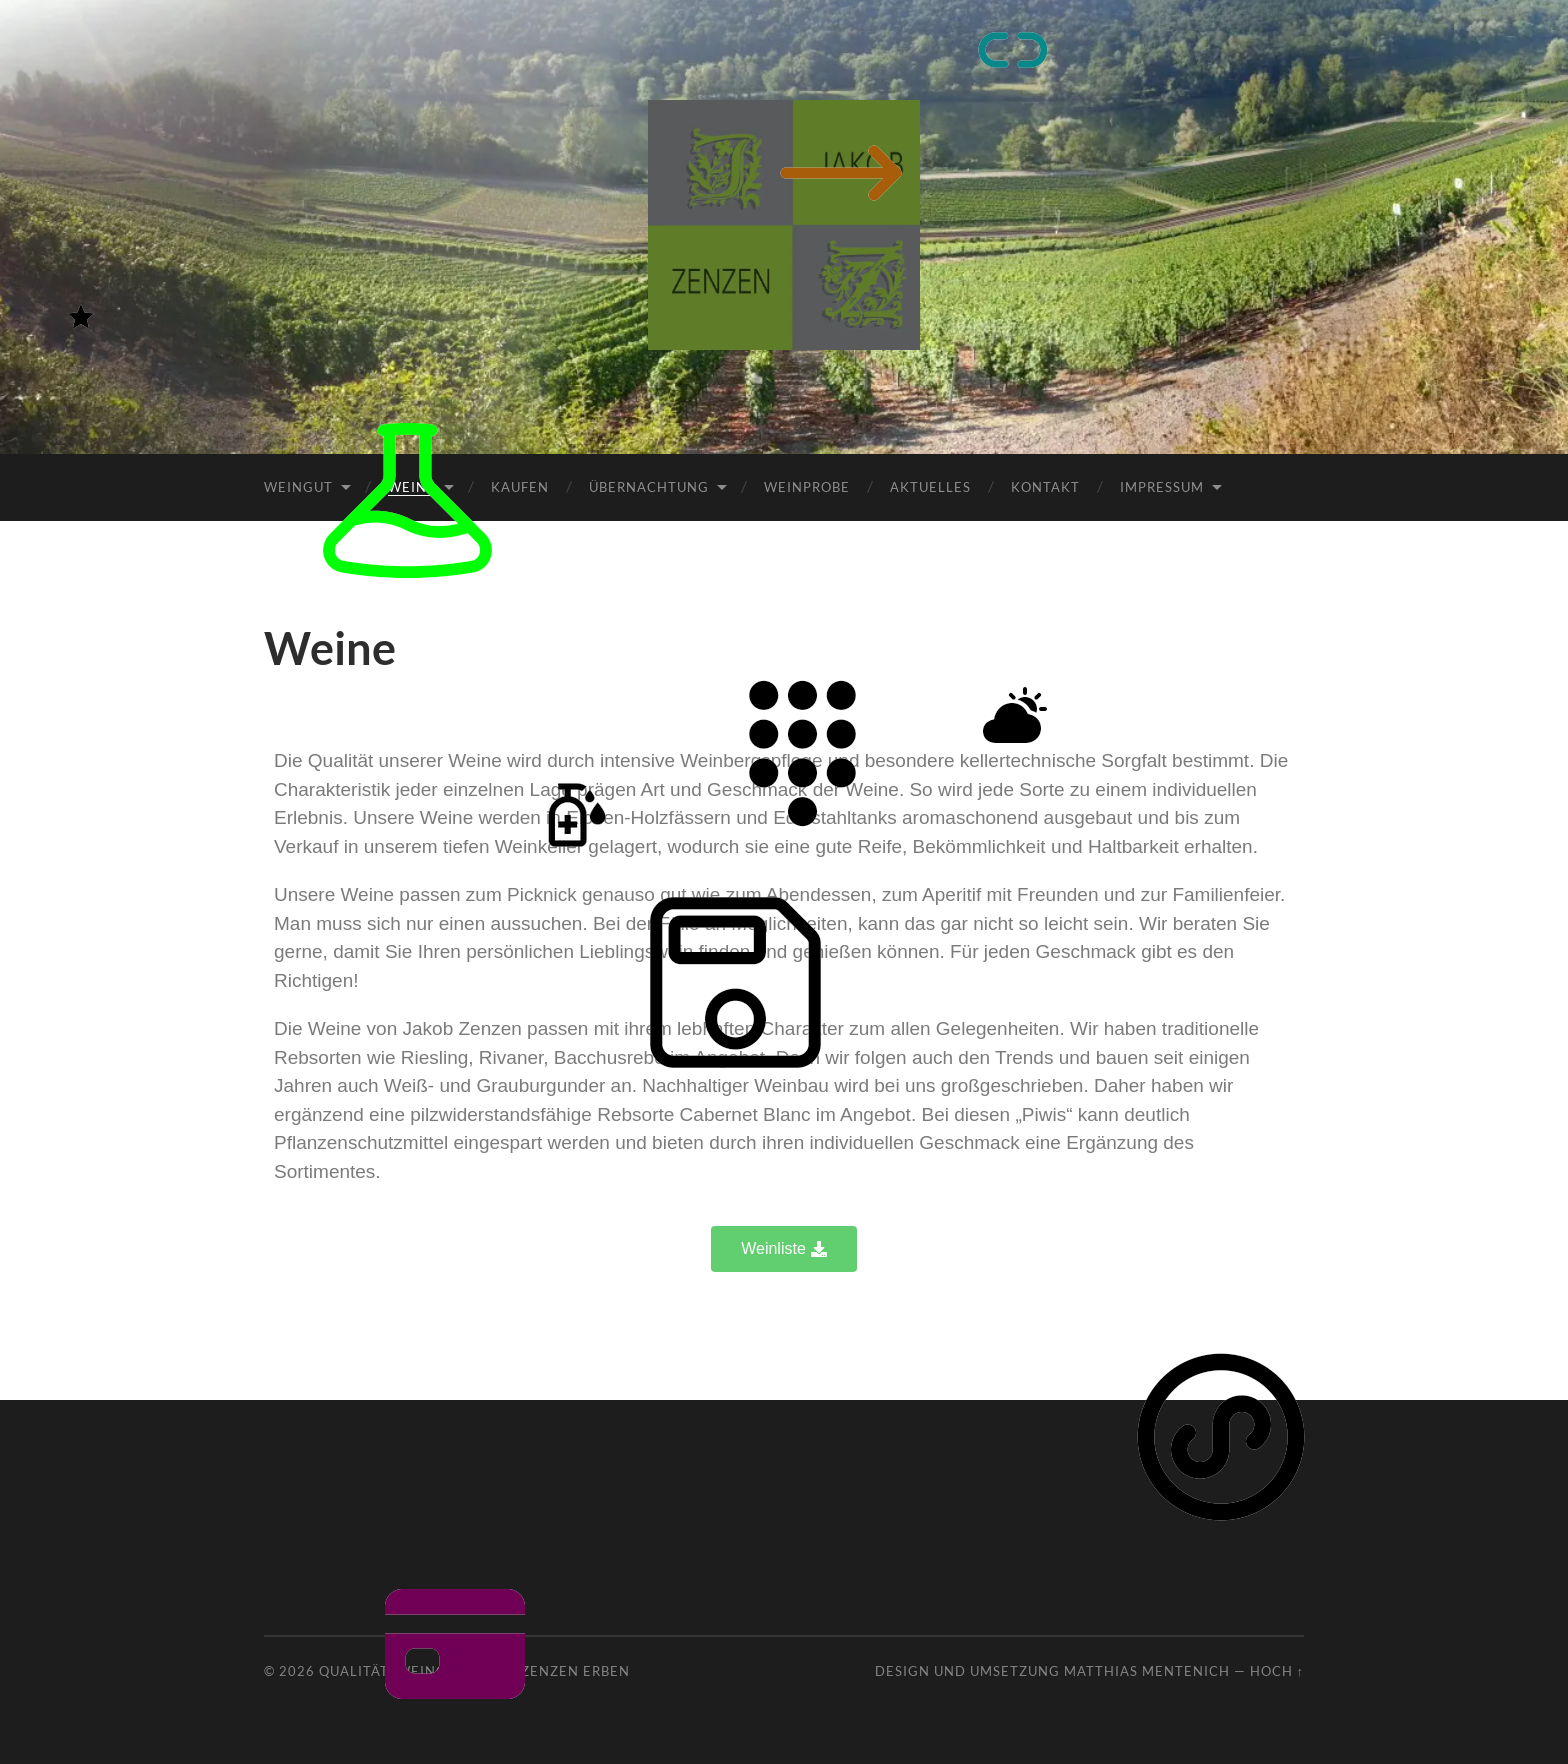  I want to click on move item to the right, so click(841, 173).